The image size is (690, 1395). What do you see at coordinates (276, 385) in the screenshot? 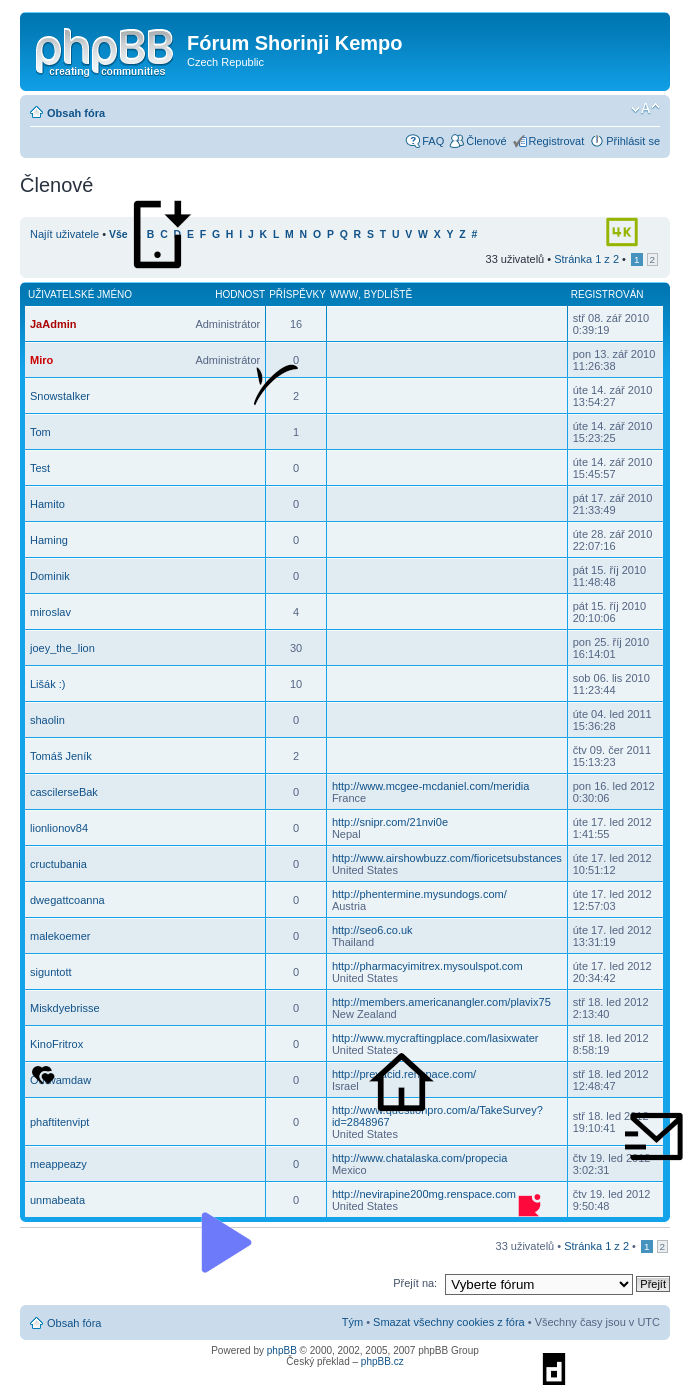
I see `payoneer payment service logo` at bounding box center [276, 385].